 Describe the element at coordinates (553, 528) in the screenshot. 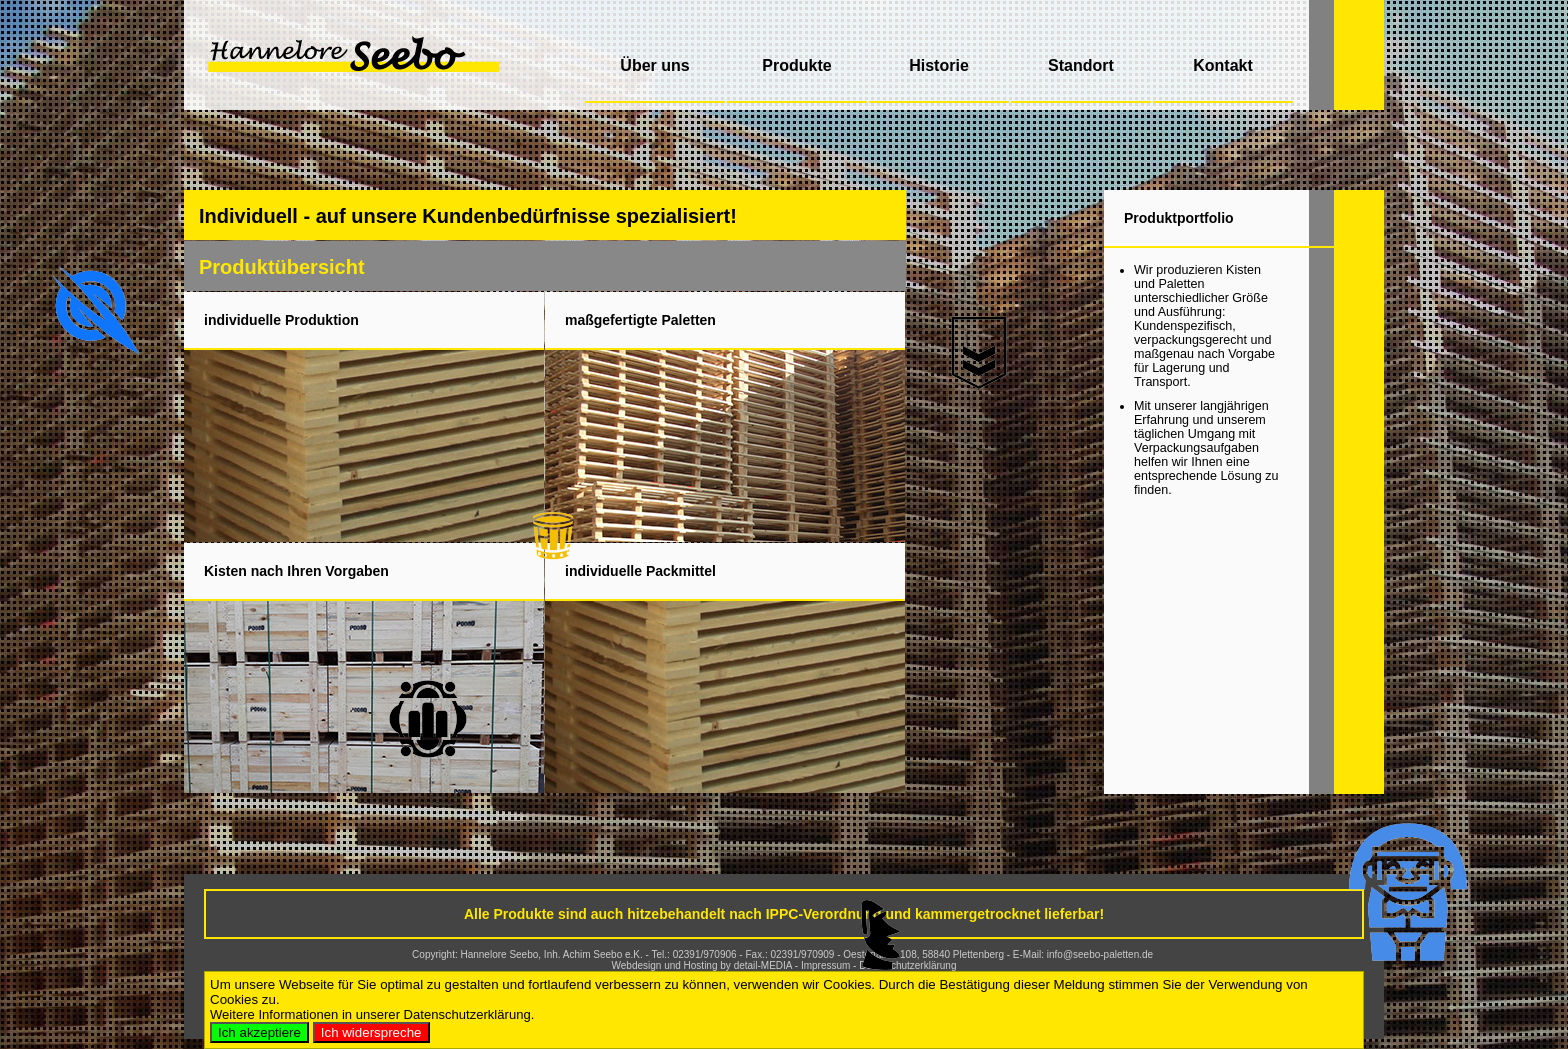

I see `empty inventory or storage container` at that location.